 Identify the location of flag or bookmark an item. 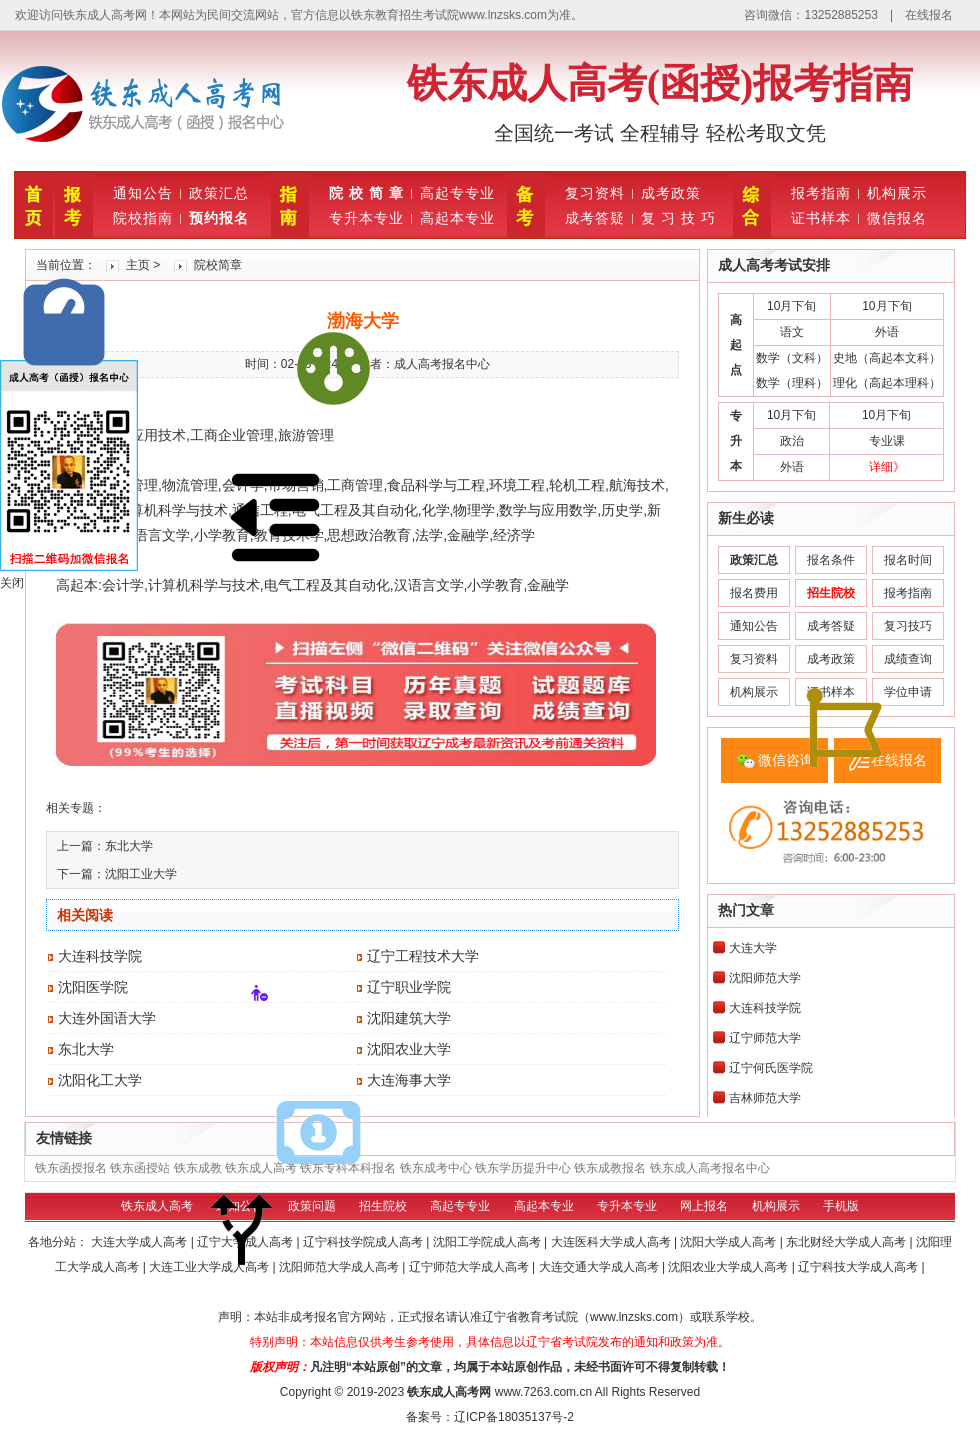
(844, 727).